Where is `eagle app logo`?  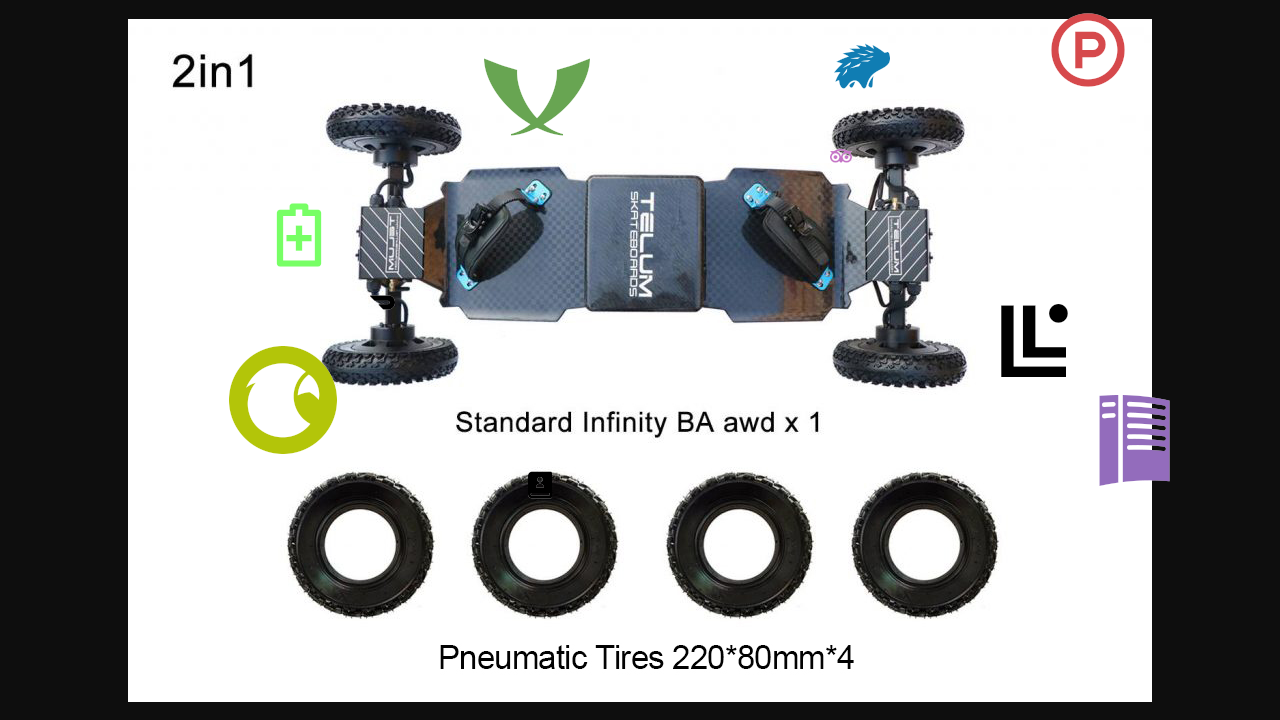 eagle app logo is located at coordinates (283, 400).